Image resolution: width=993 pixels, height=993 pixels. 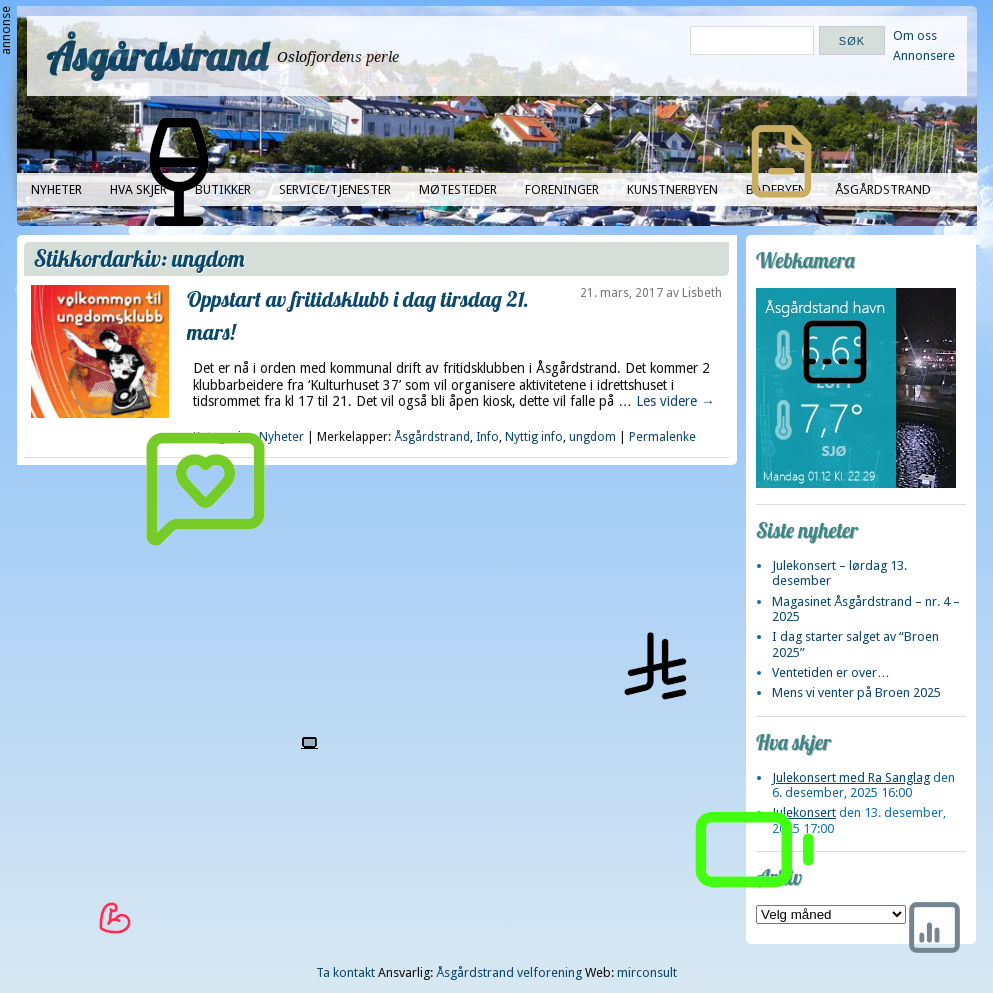 What do you see at coordinates (835, 352) in the screenshot?
I see `toggle bottom panel visibility` at bounding box center [835, 352].